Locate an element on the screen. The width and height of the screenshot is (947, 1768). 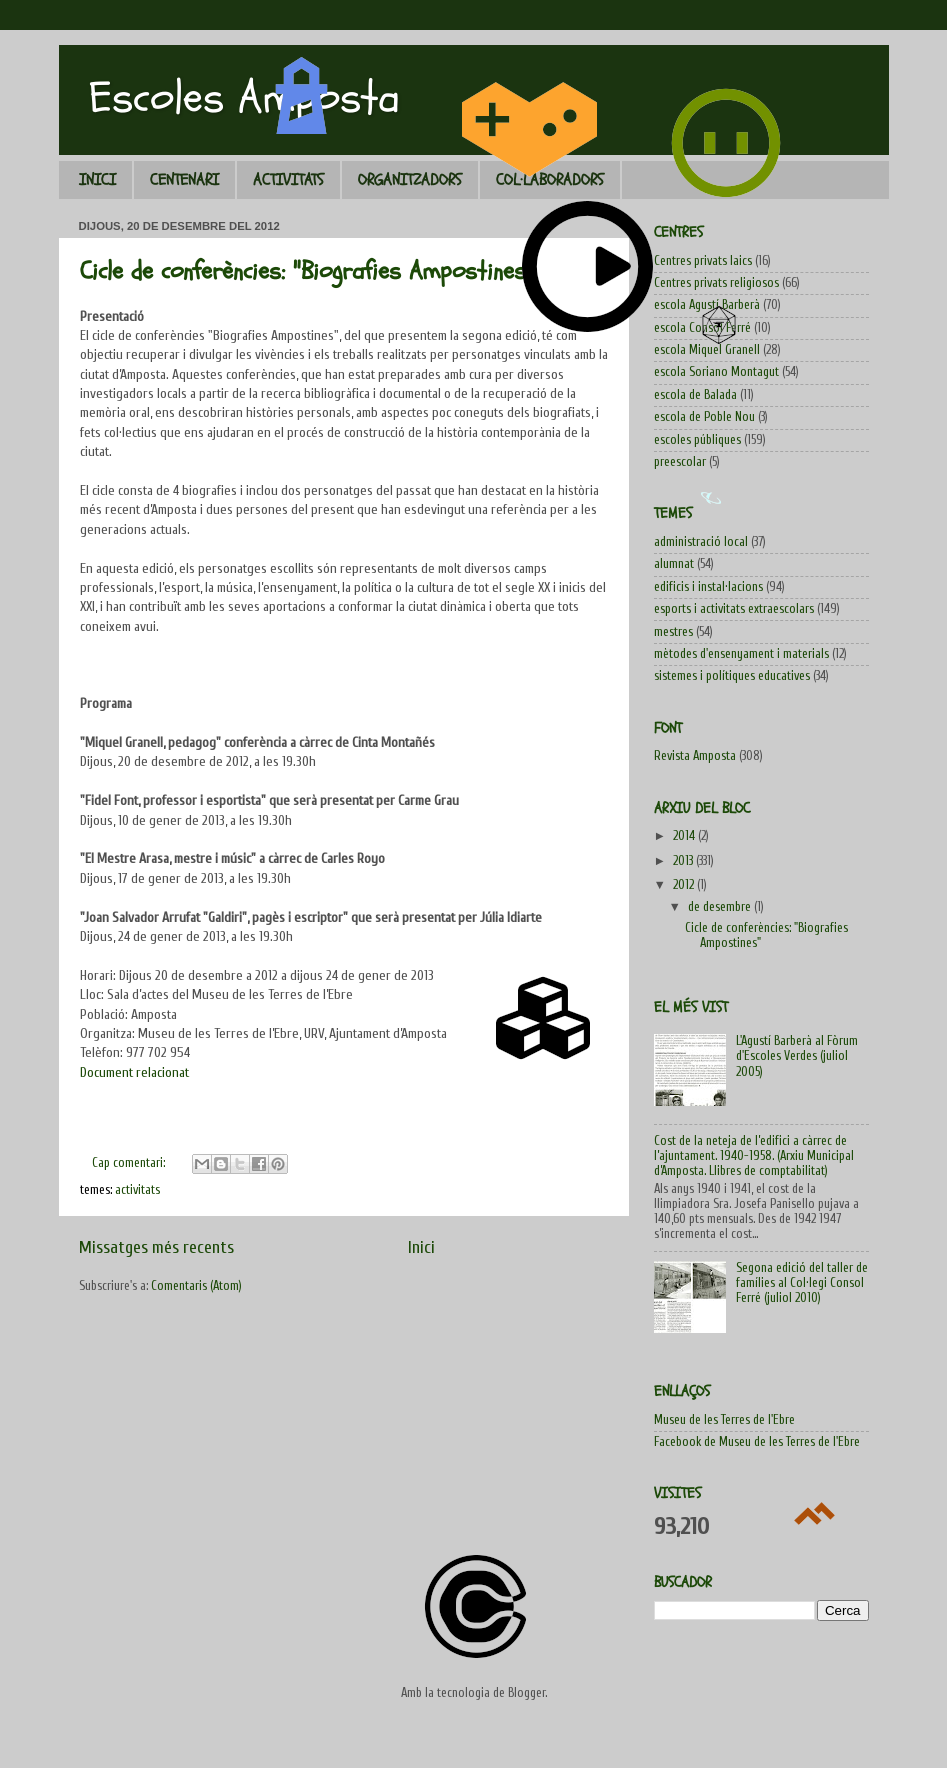
visit docs.rs documentation site is located at coordinates (543, 1018).